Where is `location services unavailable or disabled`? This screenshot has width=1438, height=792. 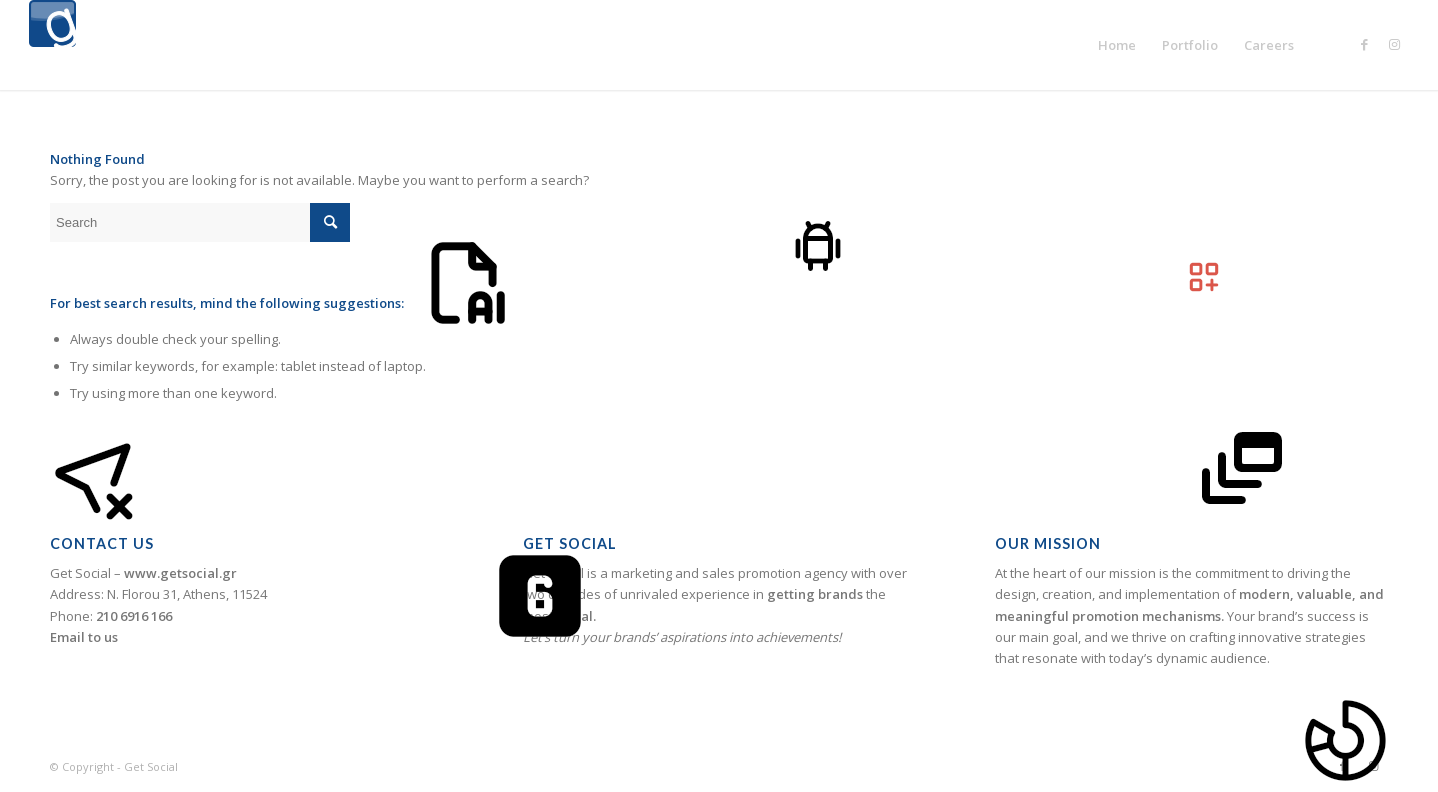 location services unavailable or disabled is located at coordinates (93, 480).